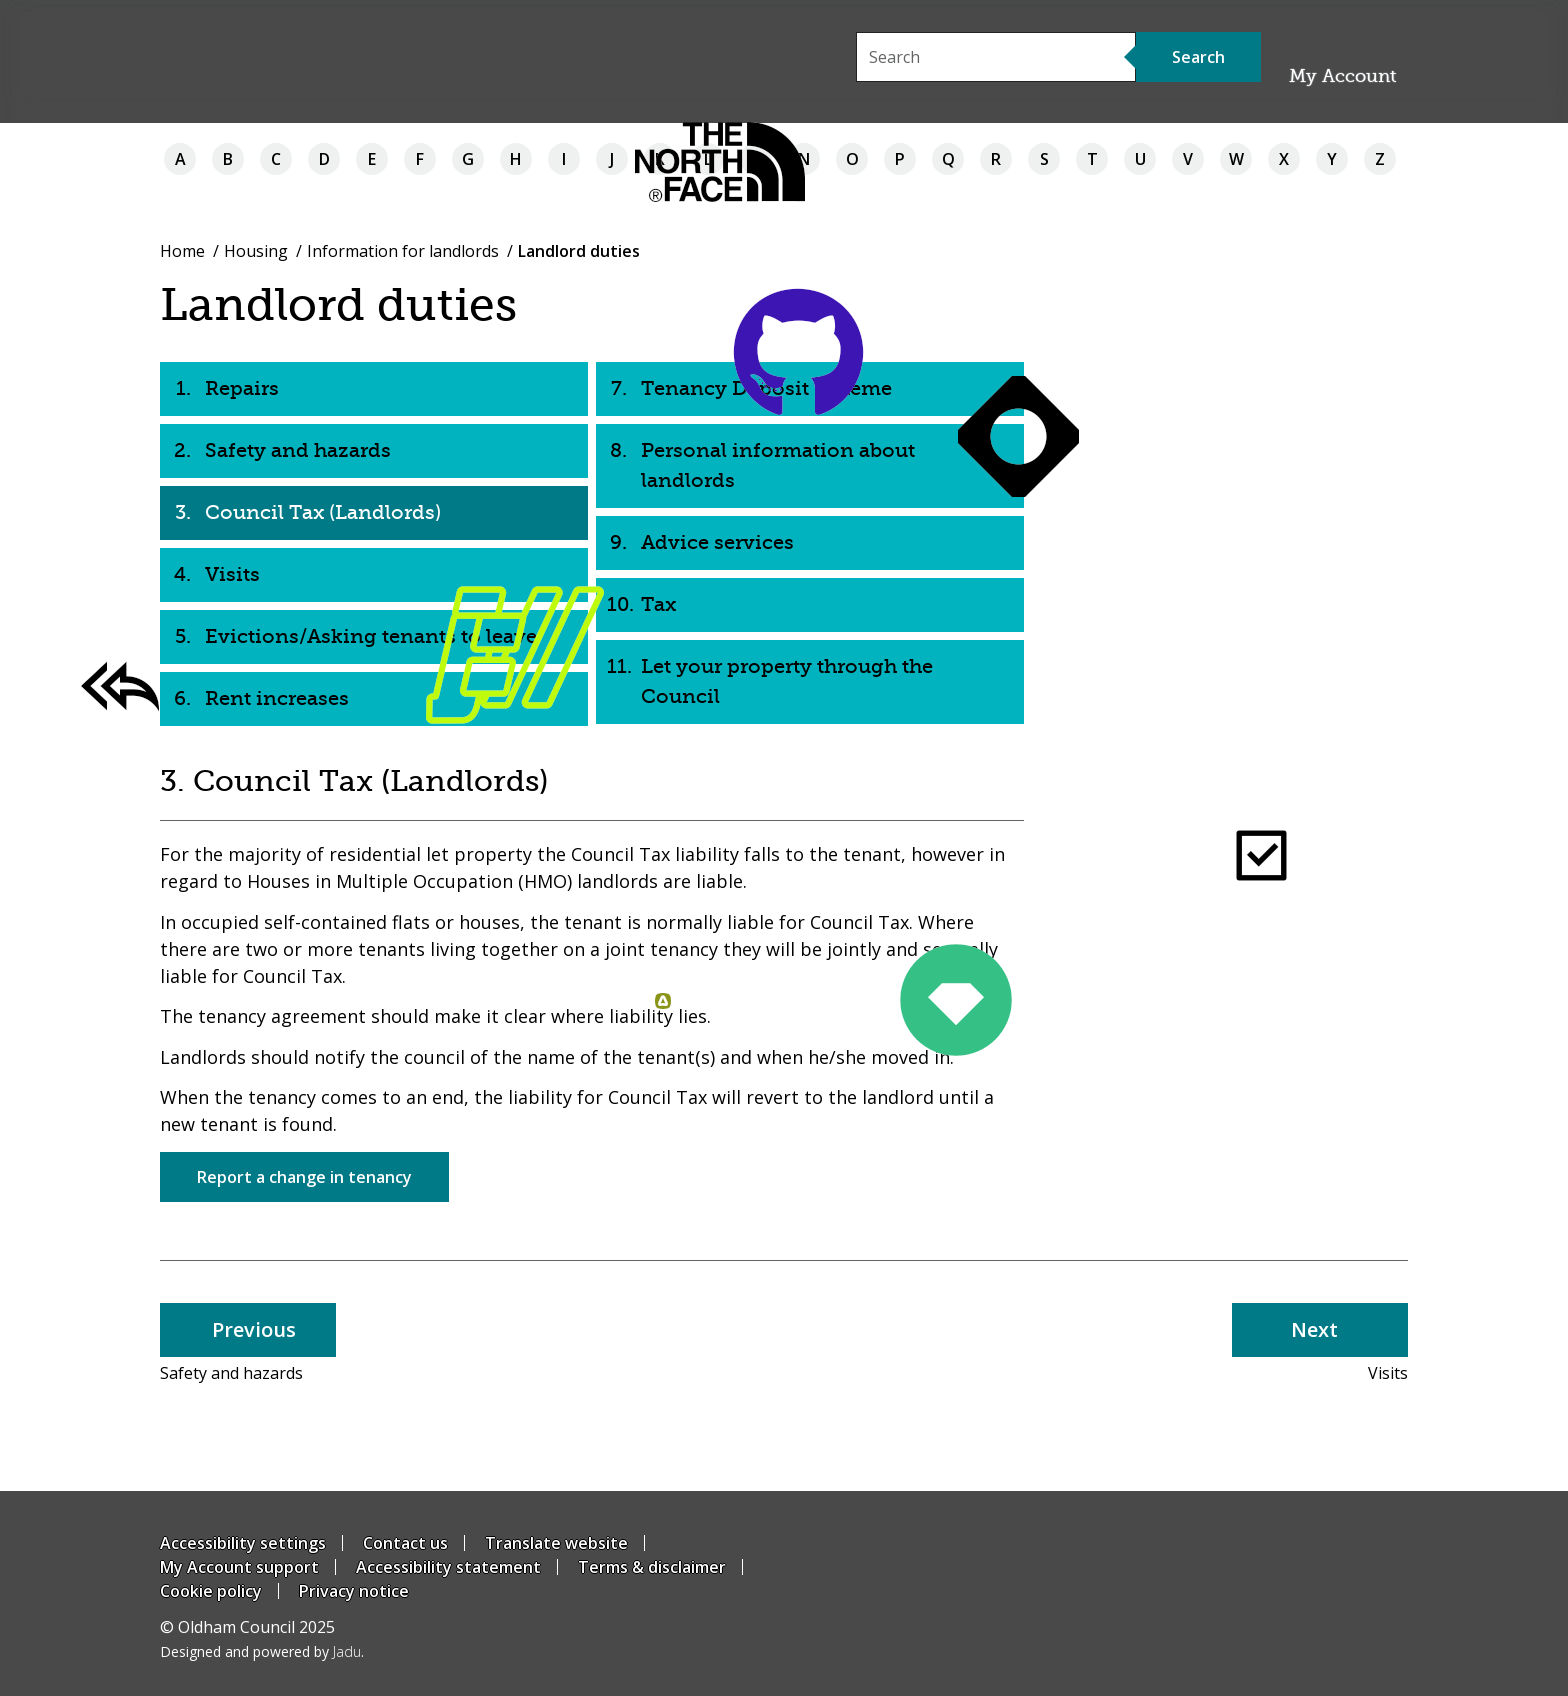 The height and width of the screenshot is (1696, 1568). Describe the element at coordinates (798, 353) in the screenshot. I see `link to GitHub repository` at that location.